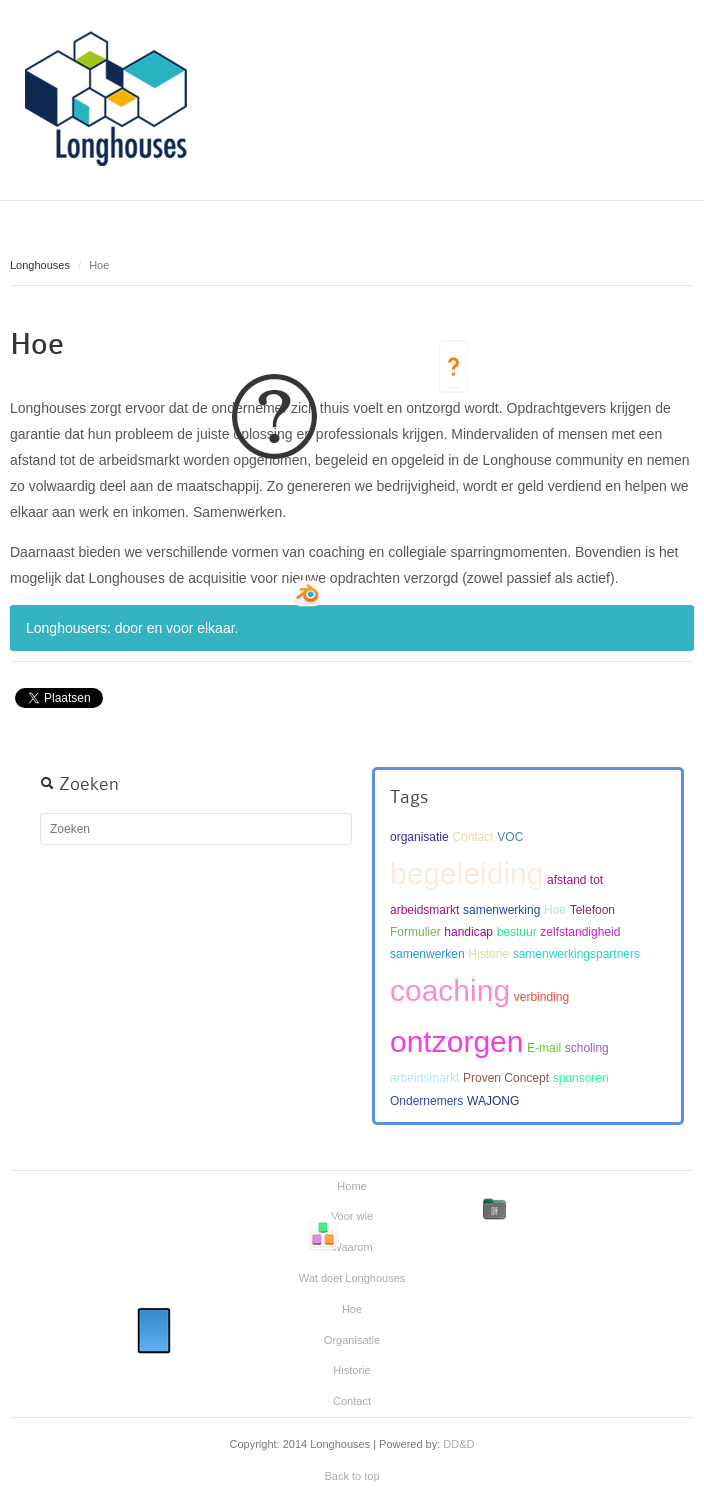  I want to click on iPad Air M2 device icon, so click(154, 1331).